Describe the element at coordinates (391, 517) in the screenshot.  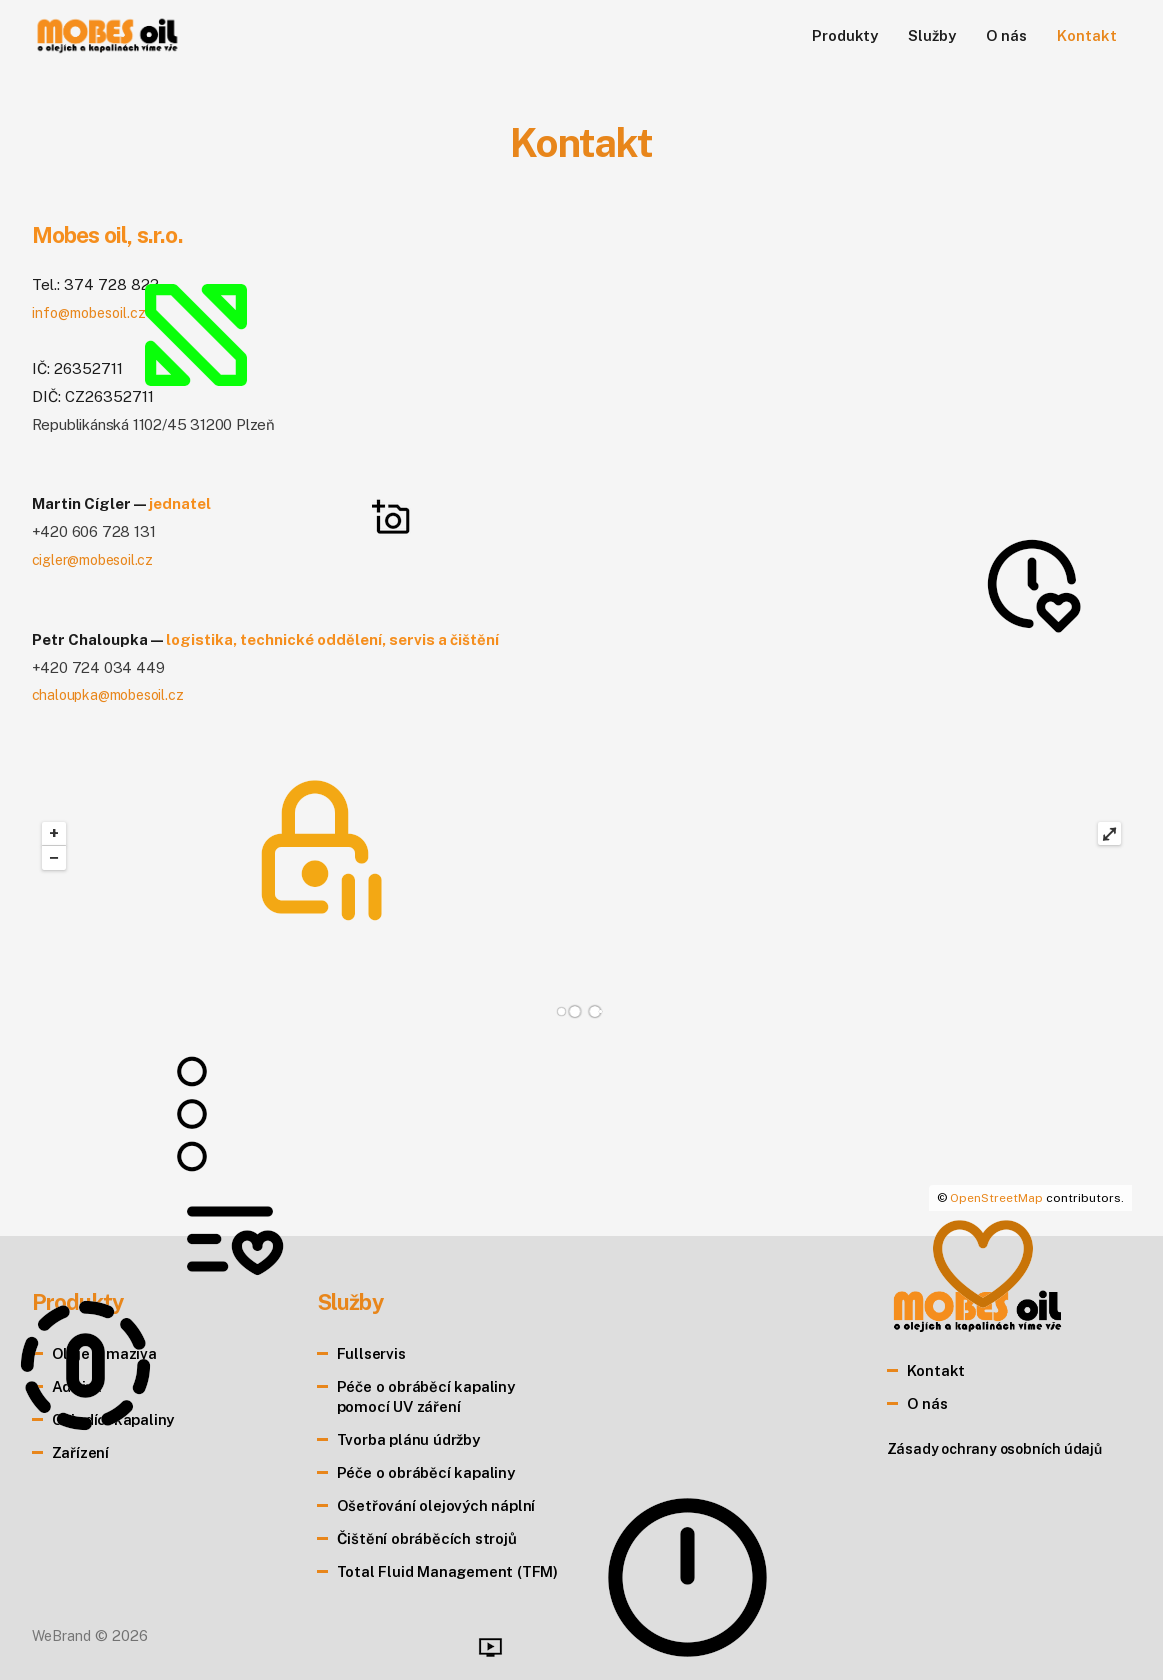
I see `add a new photo` at that location.